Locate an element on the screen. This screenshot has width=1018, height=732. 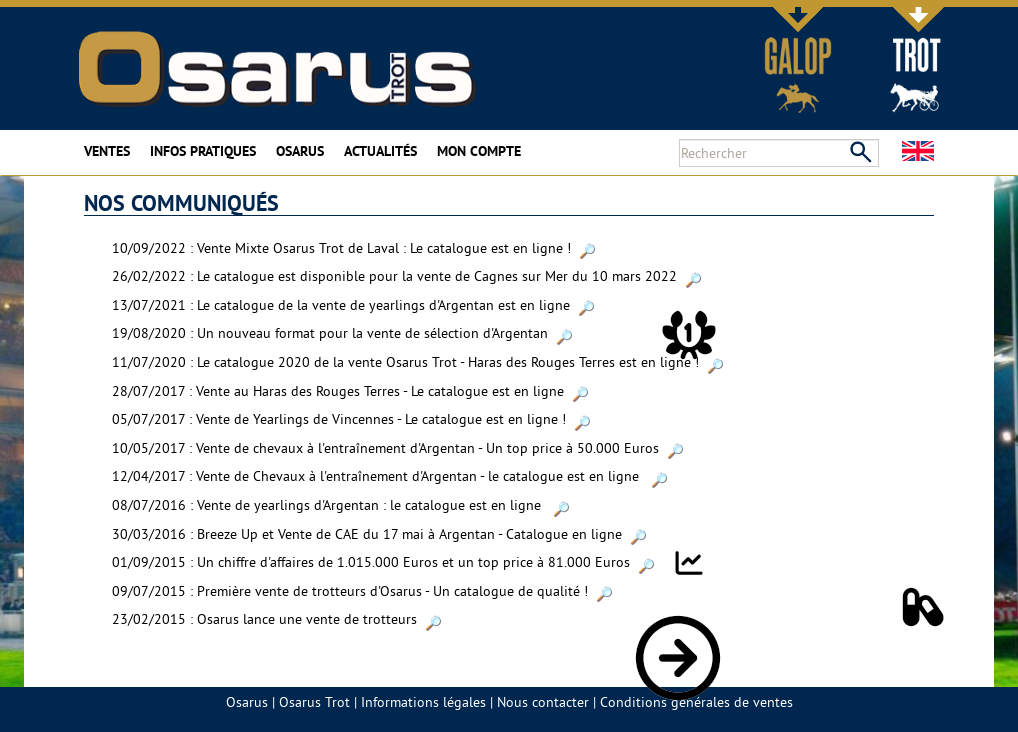
view analytics or statistics is located at coordinates (689, 563).